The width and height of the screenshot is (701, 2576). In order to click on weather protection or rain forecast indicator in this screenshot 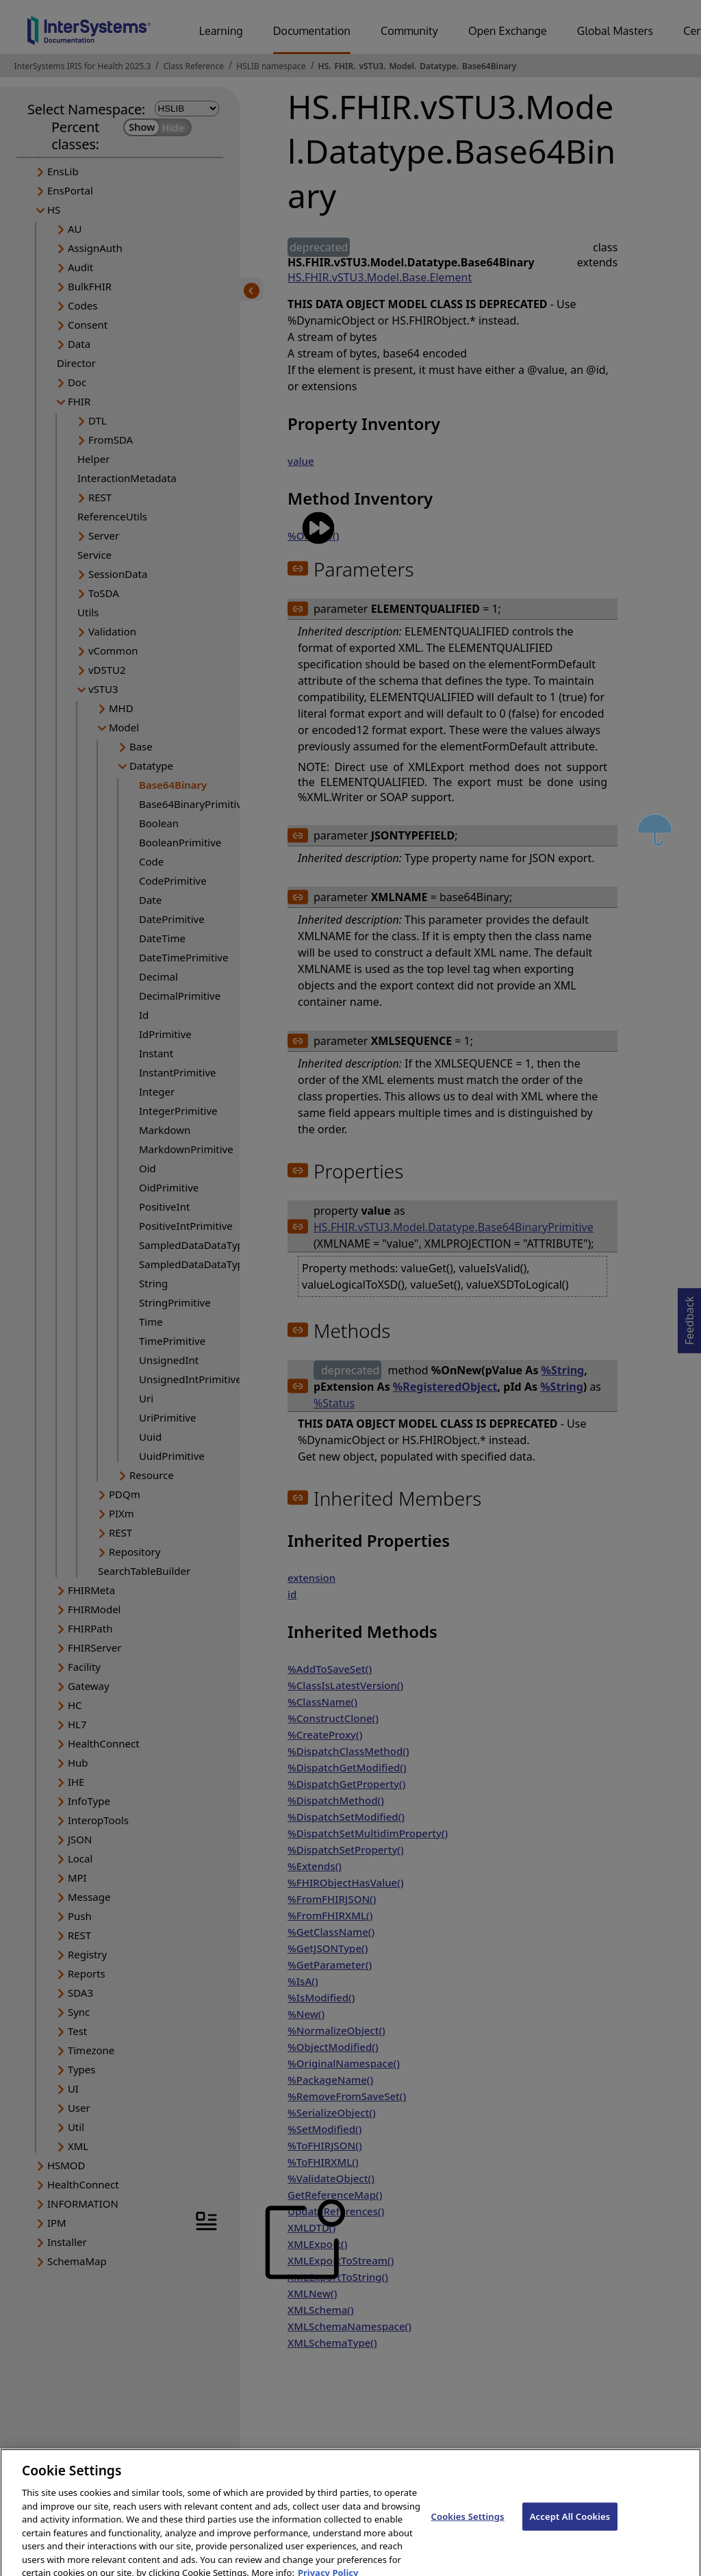, I will do `click(654, 830)`.